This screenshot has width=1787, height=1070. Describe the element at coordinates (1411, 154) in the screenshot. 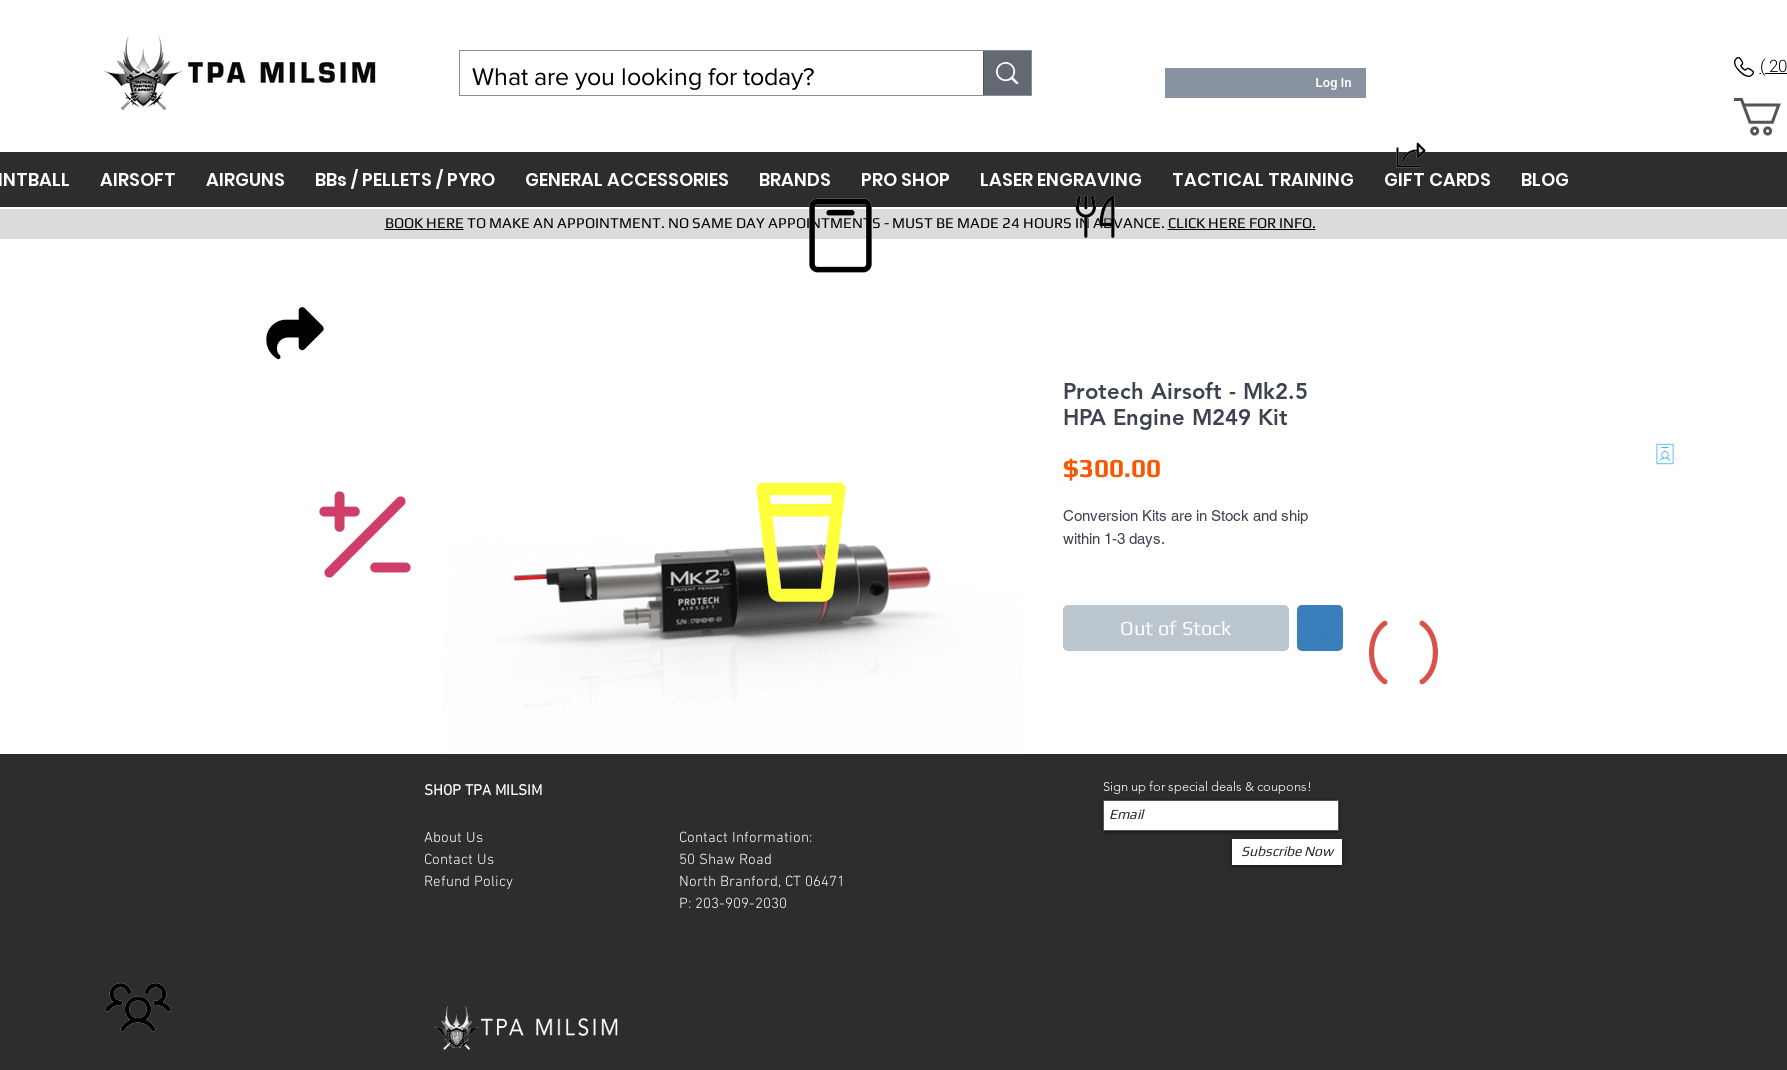

I see `share this content with others` at that location.